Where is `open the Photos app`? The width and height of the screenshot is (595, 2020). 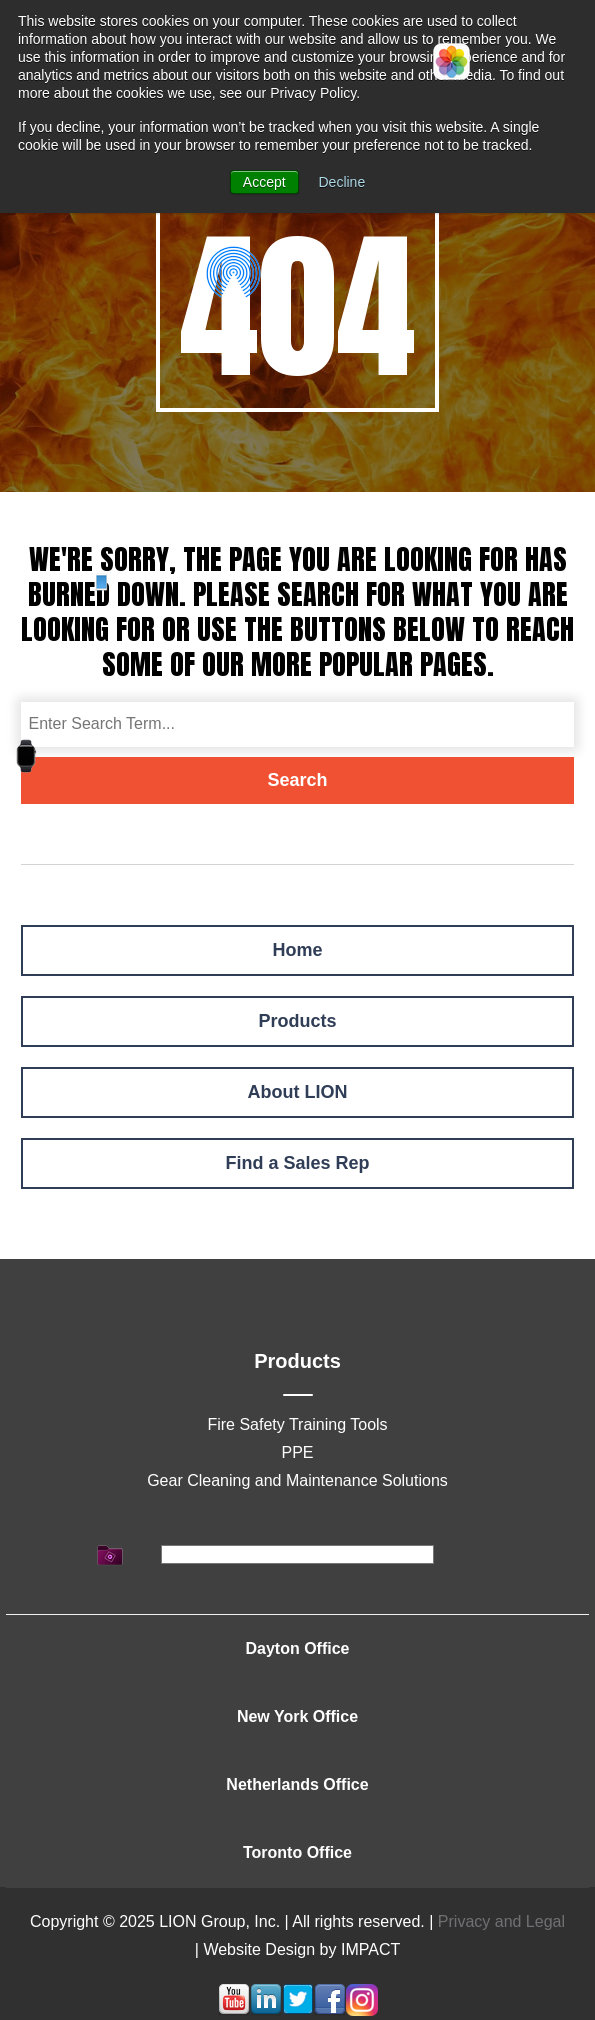 open the Photos app is located at coordinates (451, 61).